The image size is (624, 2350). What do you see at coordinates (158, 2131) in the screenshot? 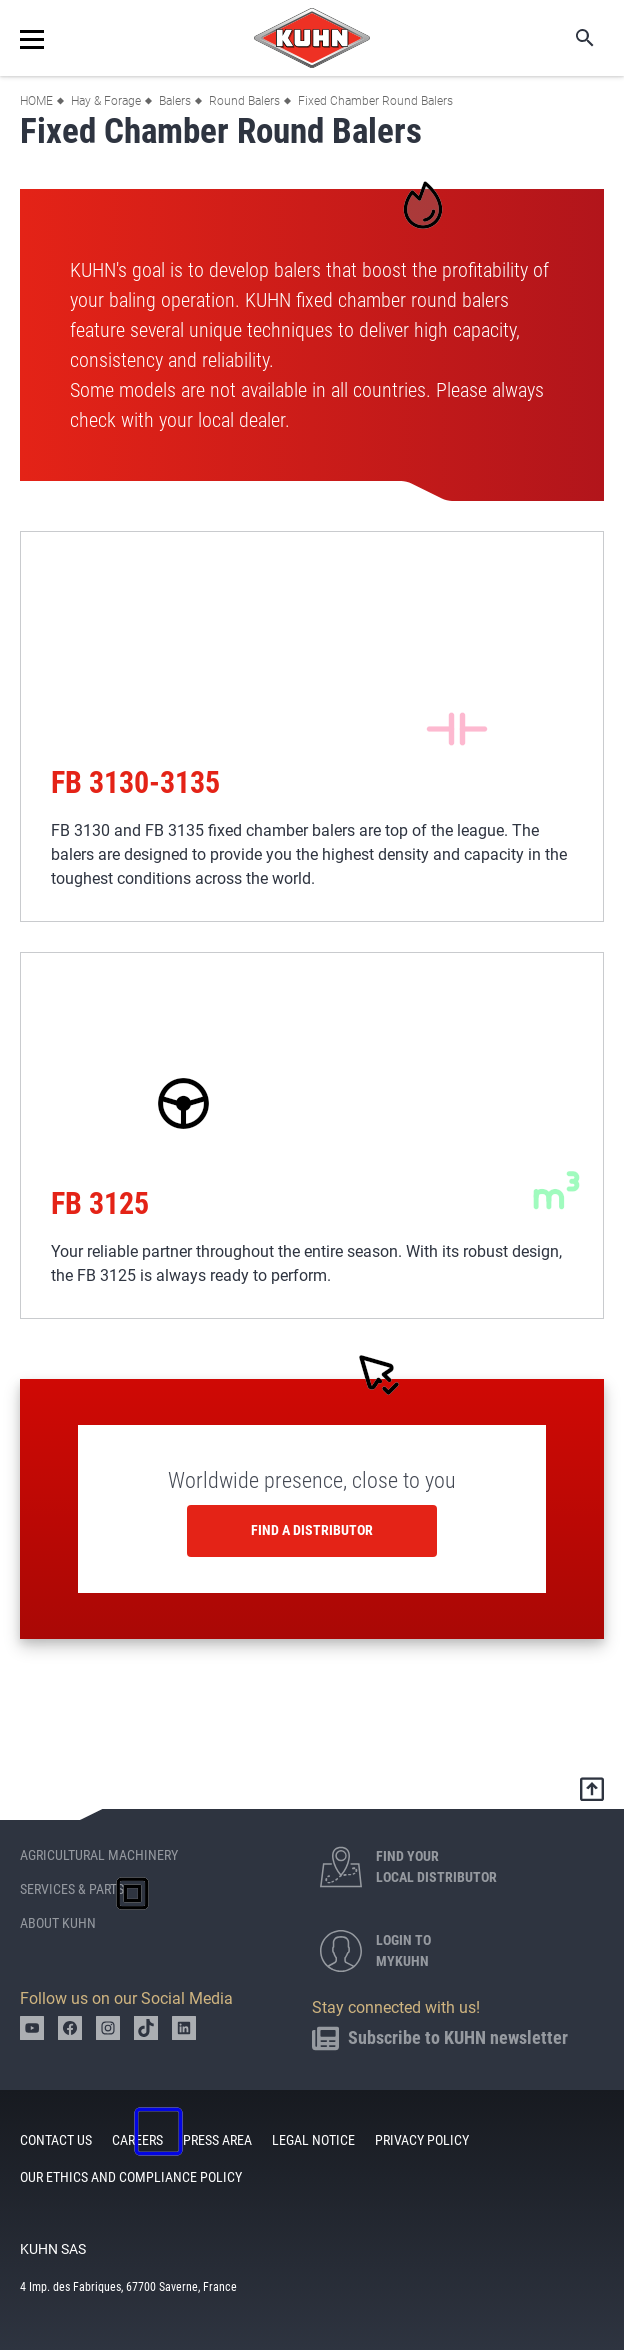
I see `stop media playback` at bounding box center [158, 2131].